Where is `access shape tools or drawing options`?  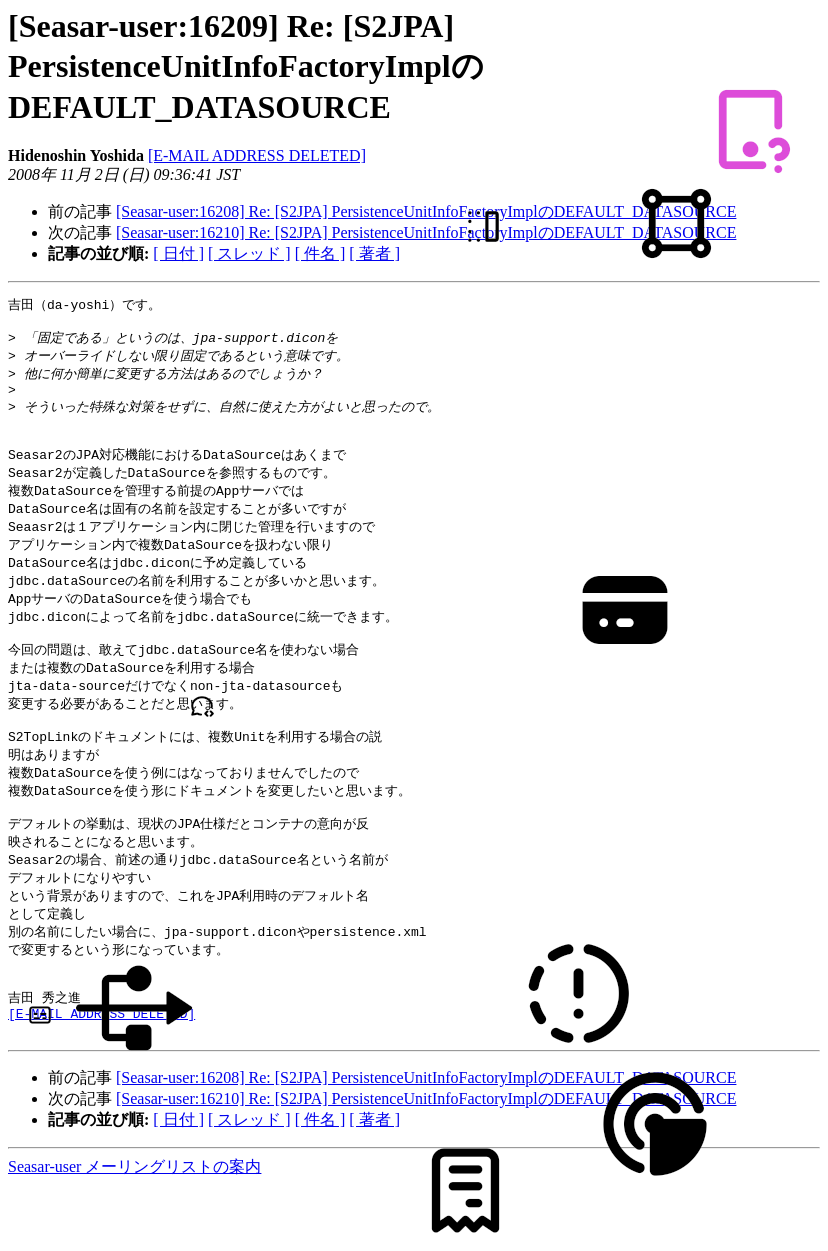 access shape tools or drawing options is located at coordinates (676, 223).